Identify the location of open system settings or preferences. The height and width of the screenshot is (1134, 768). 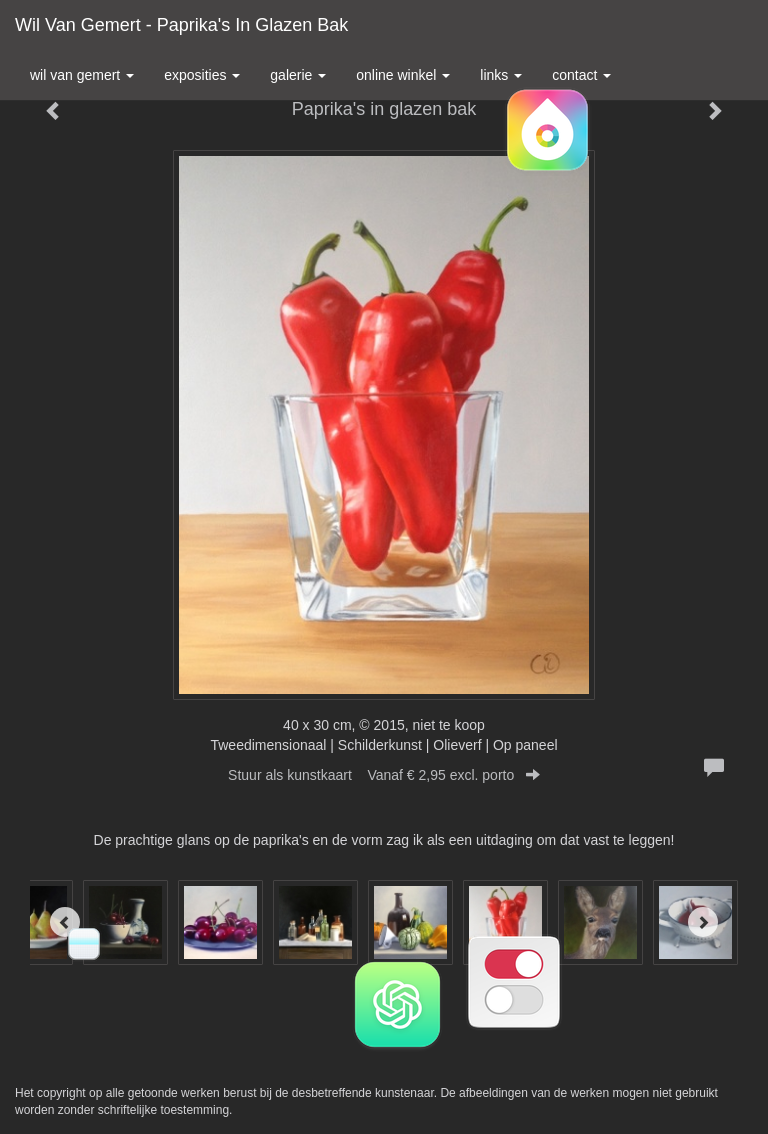
(514, 982).